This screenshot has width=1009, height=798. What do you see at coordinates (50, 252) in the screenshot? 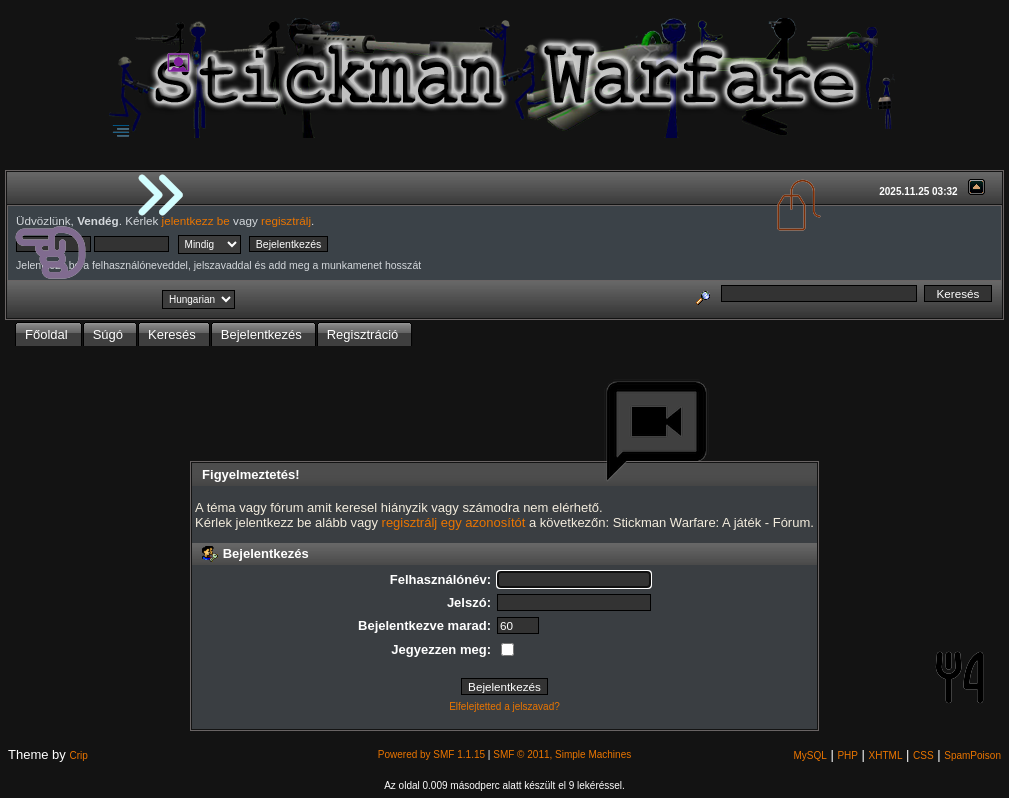
I see `navigate to the previous item or screen` at bounding box center [50, 252].